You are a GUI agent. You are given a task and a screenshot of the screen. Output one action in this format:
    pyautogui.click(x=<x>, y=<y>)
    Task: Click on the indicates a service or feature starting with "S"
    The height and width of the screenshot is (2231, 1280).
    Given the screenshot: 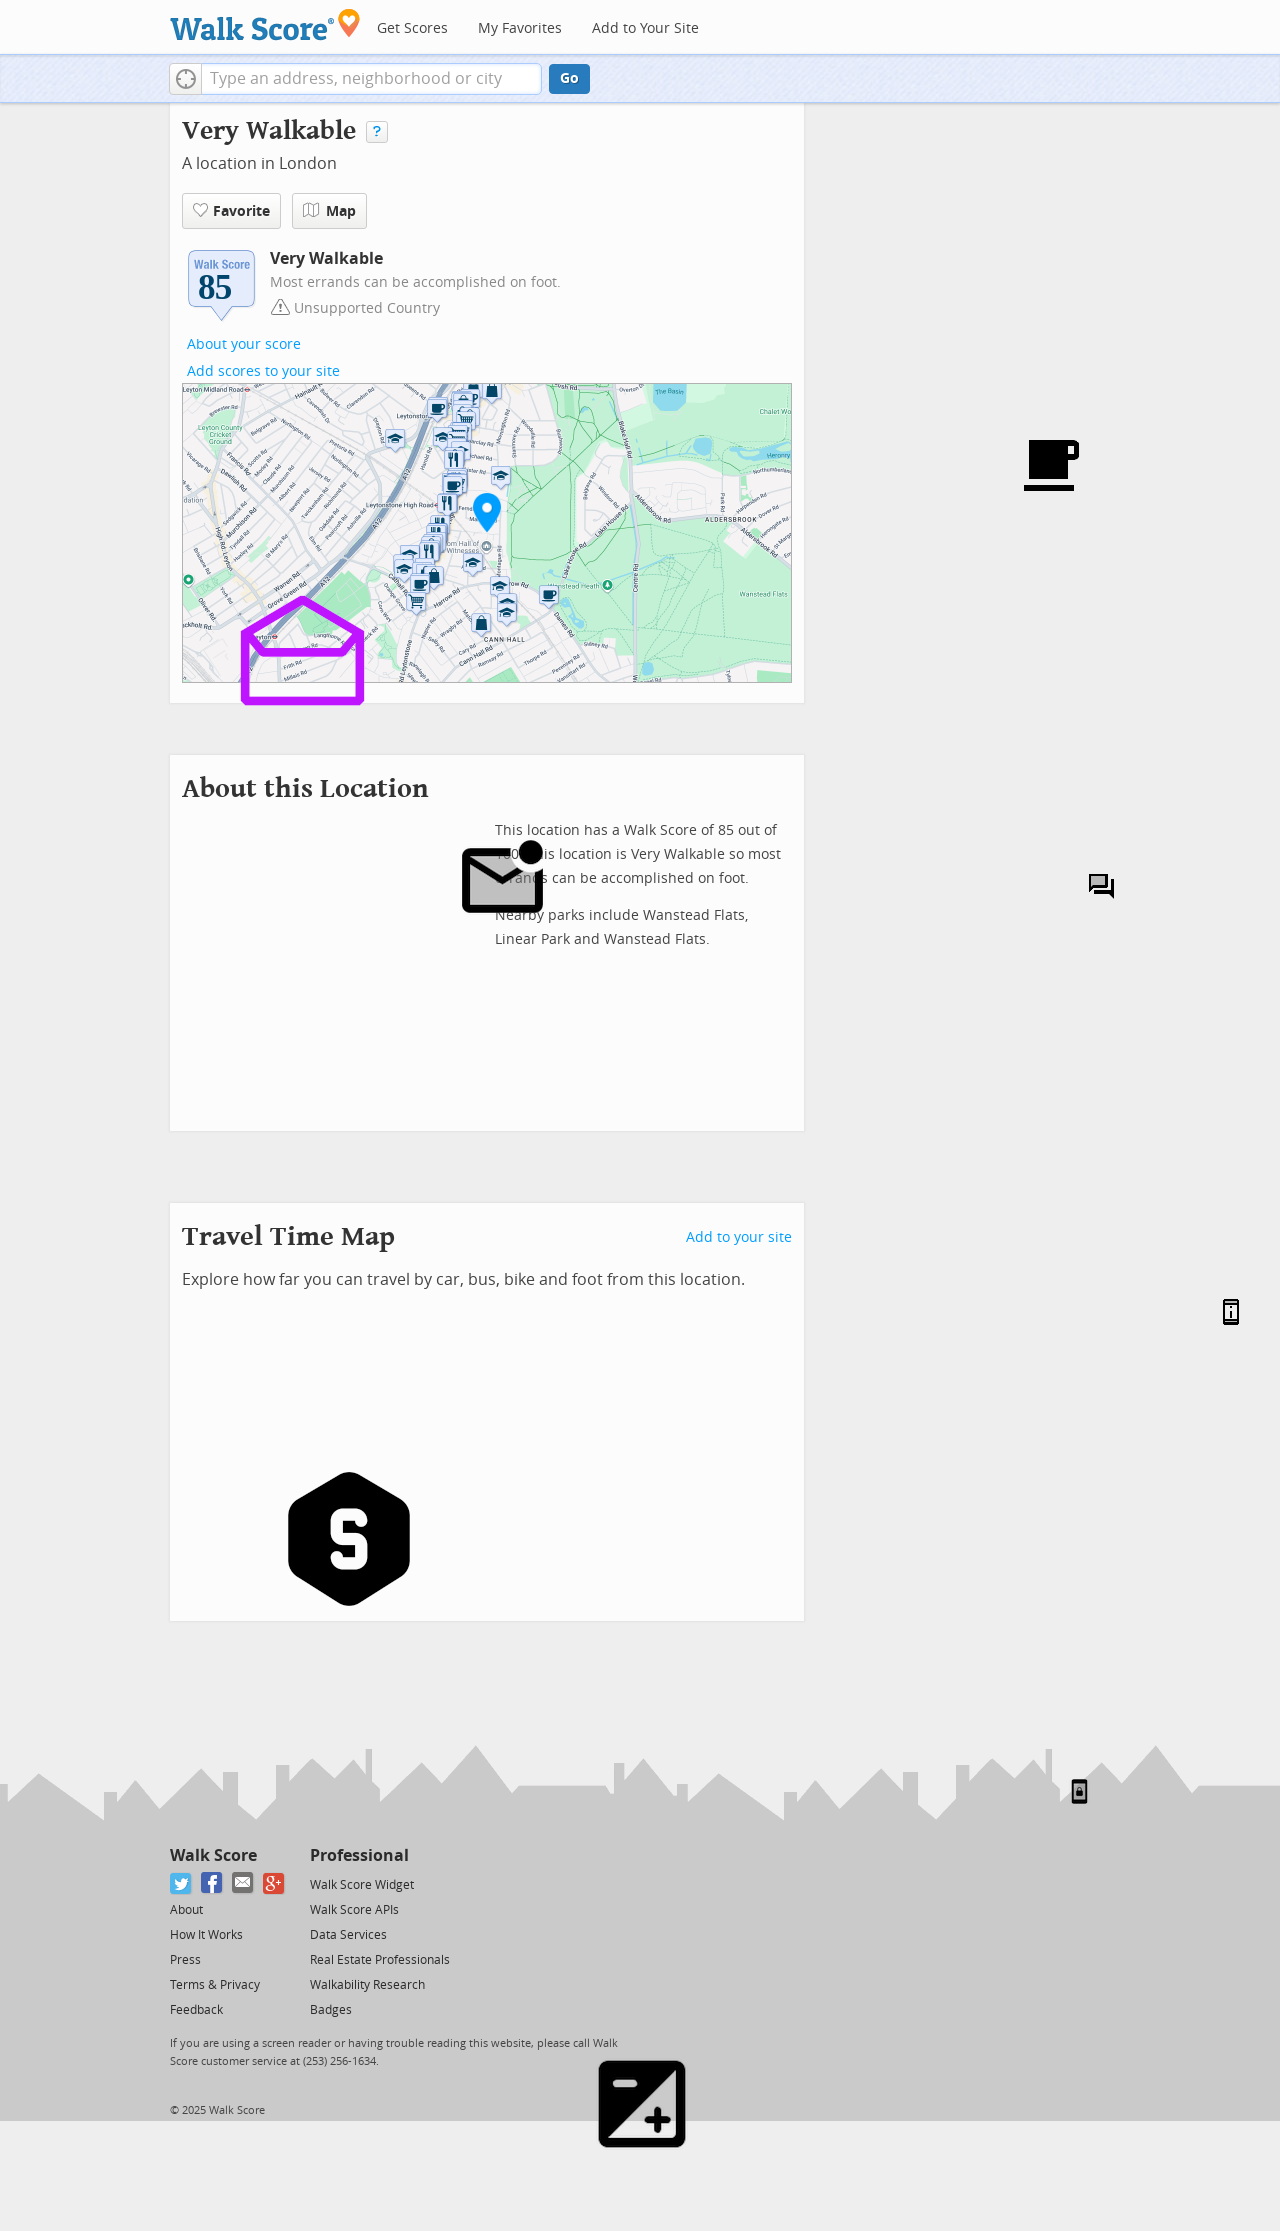 What is the action you would take?
    pyautogui.click(x=349, y=1539)
    